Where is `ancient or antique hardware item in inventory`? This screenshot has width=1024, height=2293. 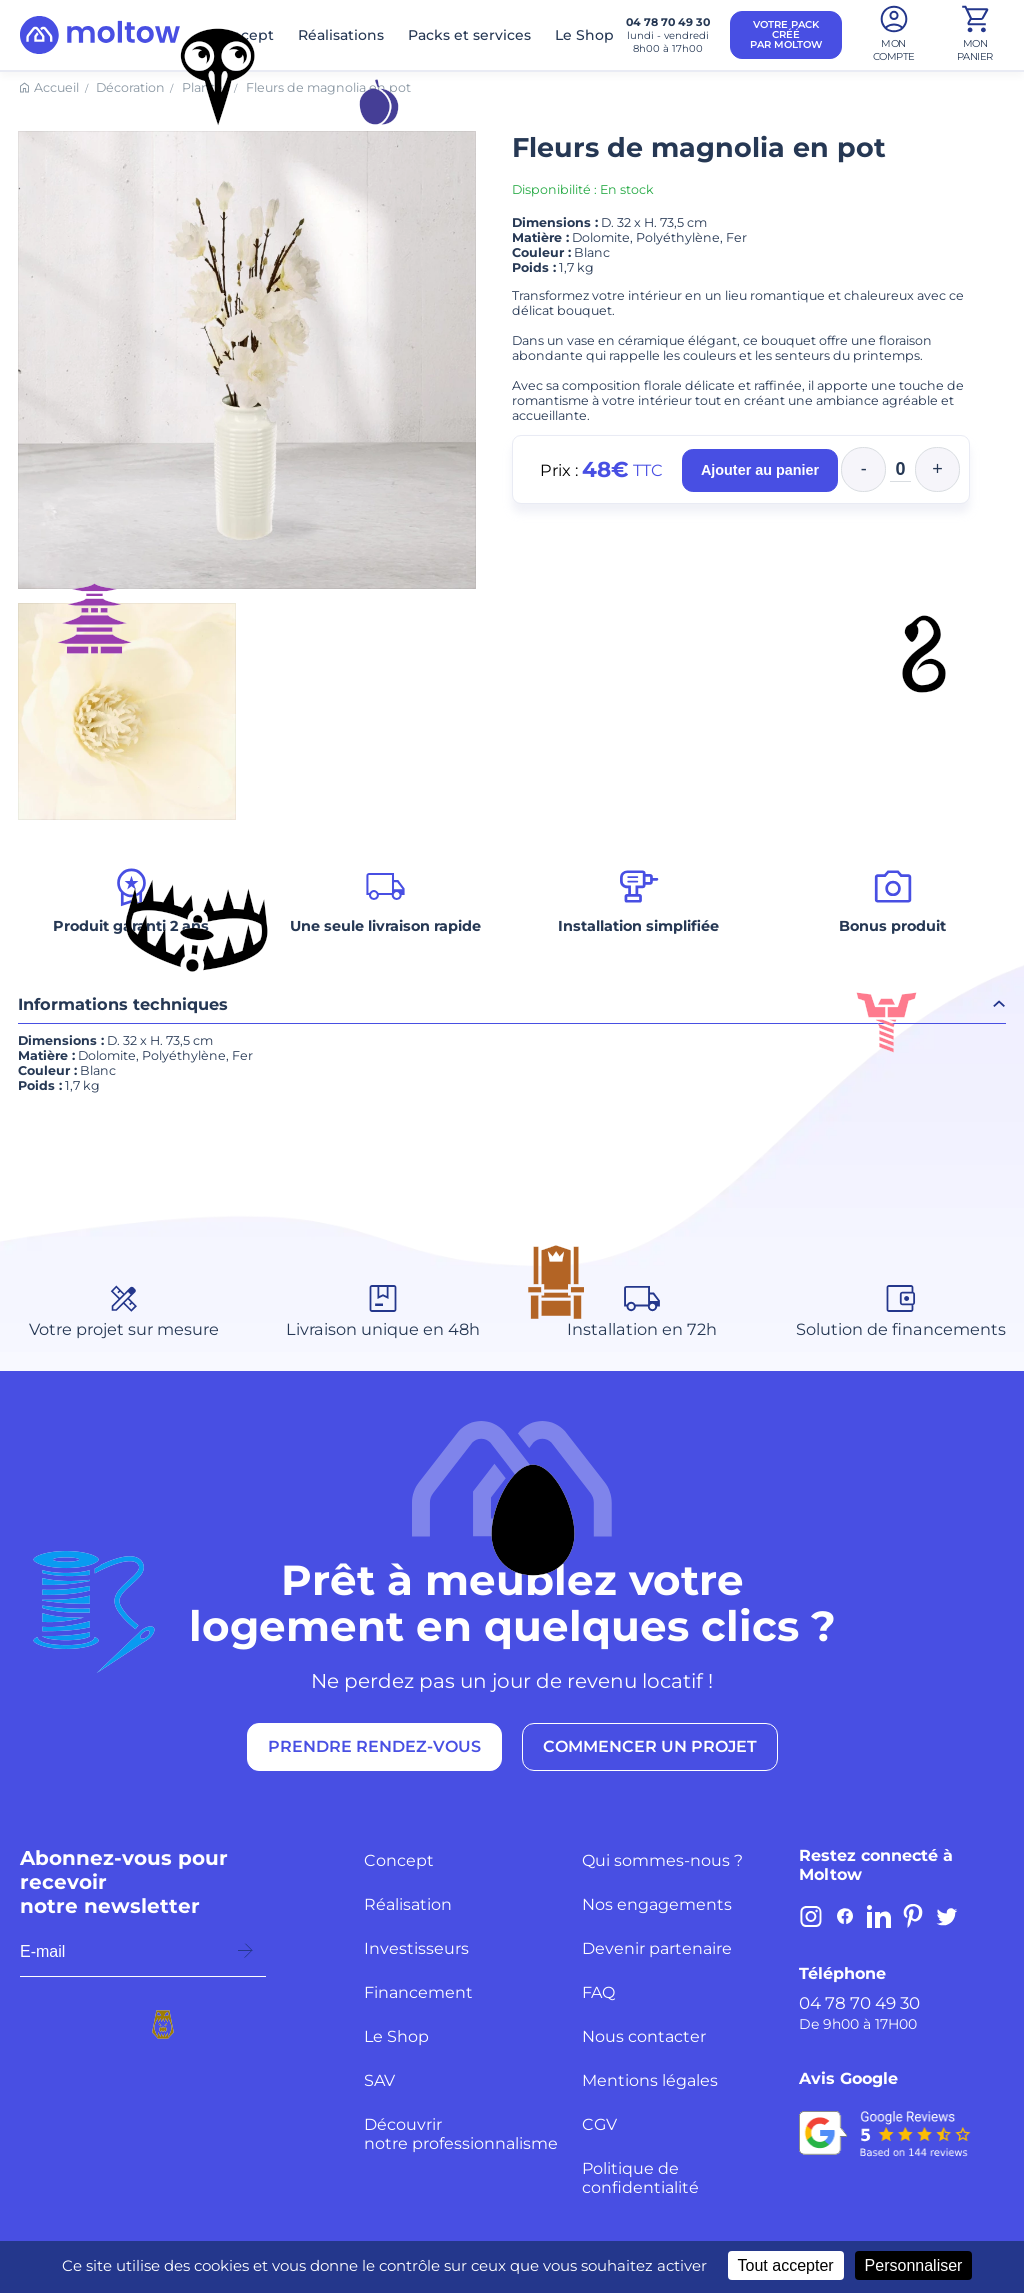
ancient or antique hardware item in inventory is located at coordinates (886, 1022).